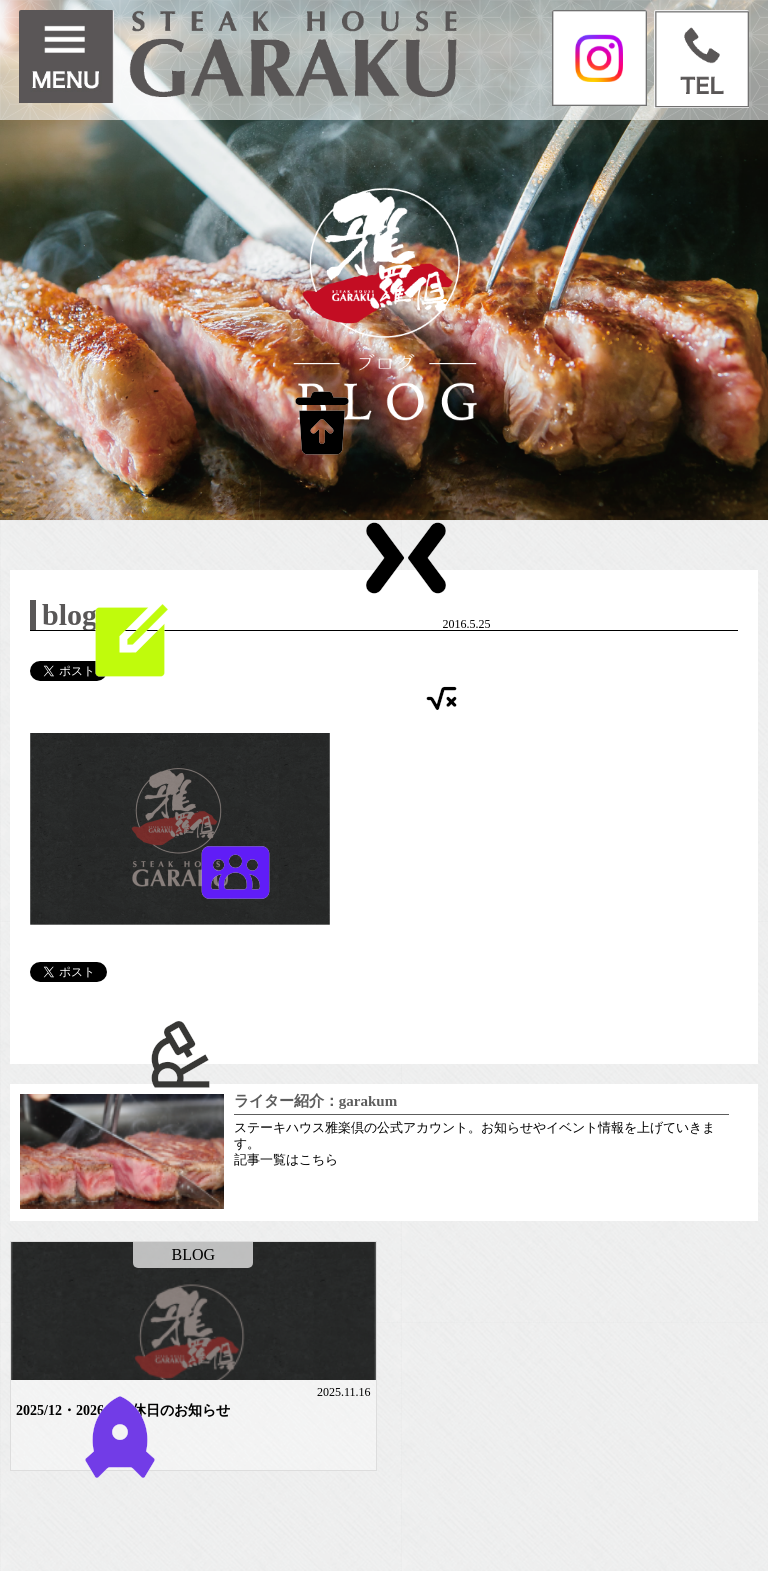 Image resolution: width=768 pixels, height=1571 pixels. What do you see at coordinates (235, 872) in the screenshot?
I see `view team or group members` at bounding box center [235, 872].